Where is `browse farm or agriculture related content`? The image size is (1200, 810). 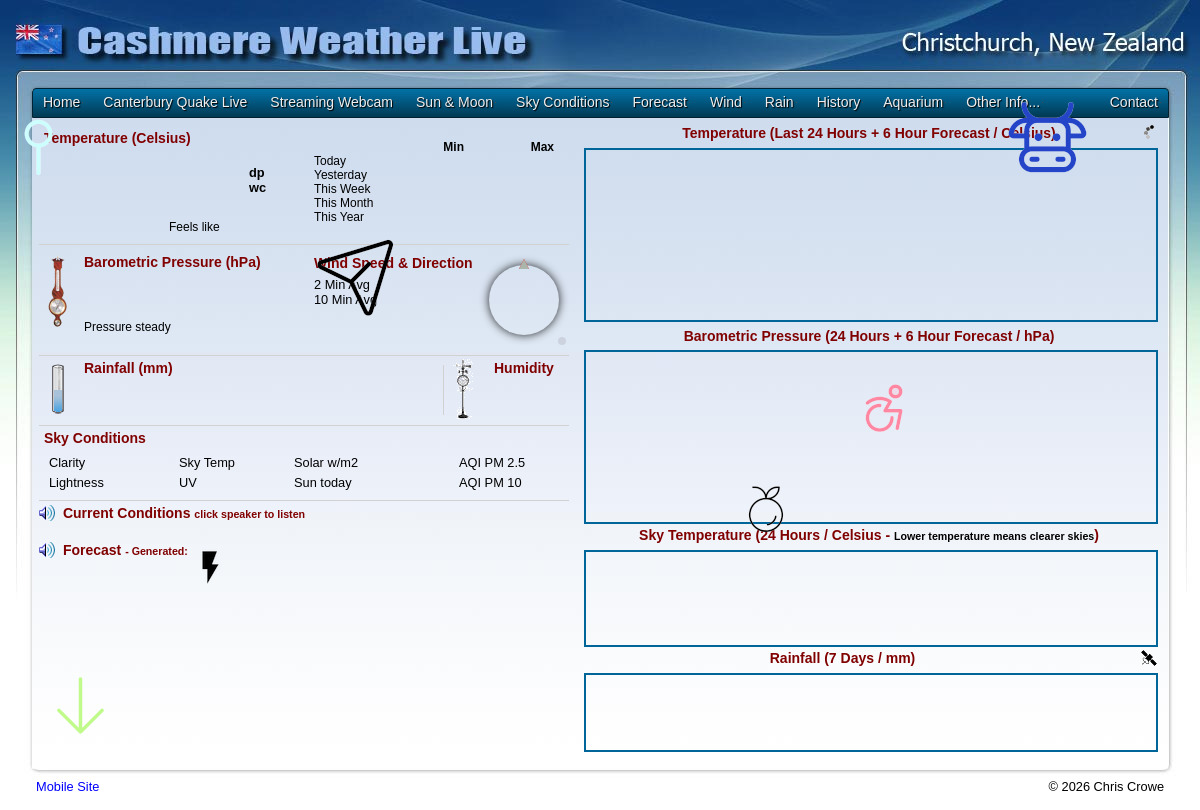 browse farm or agriculture related content is located at coordinates (1047, 138).